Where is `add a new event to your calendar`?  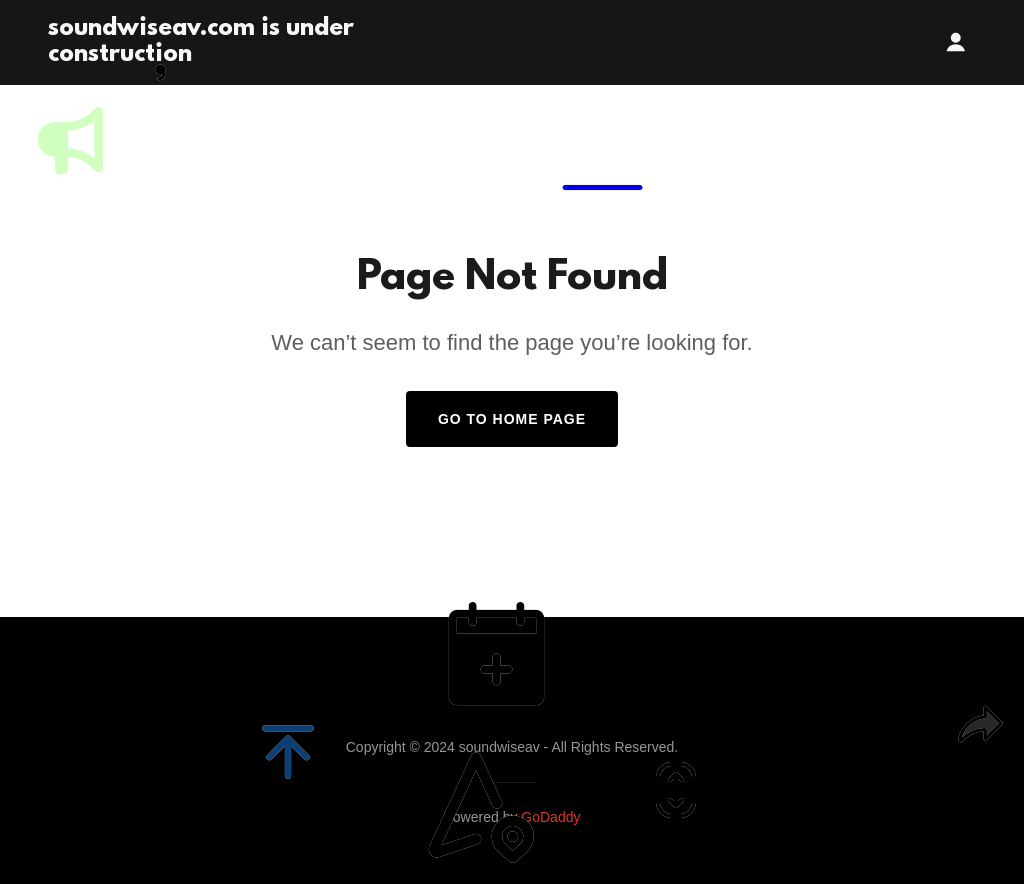 add a new event to your calendar is located at coordinates (496, 657).